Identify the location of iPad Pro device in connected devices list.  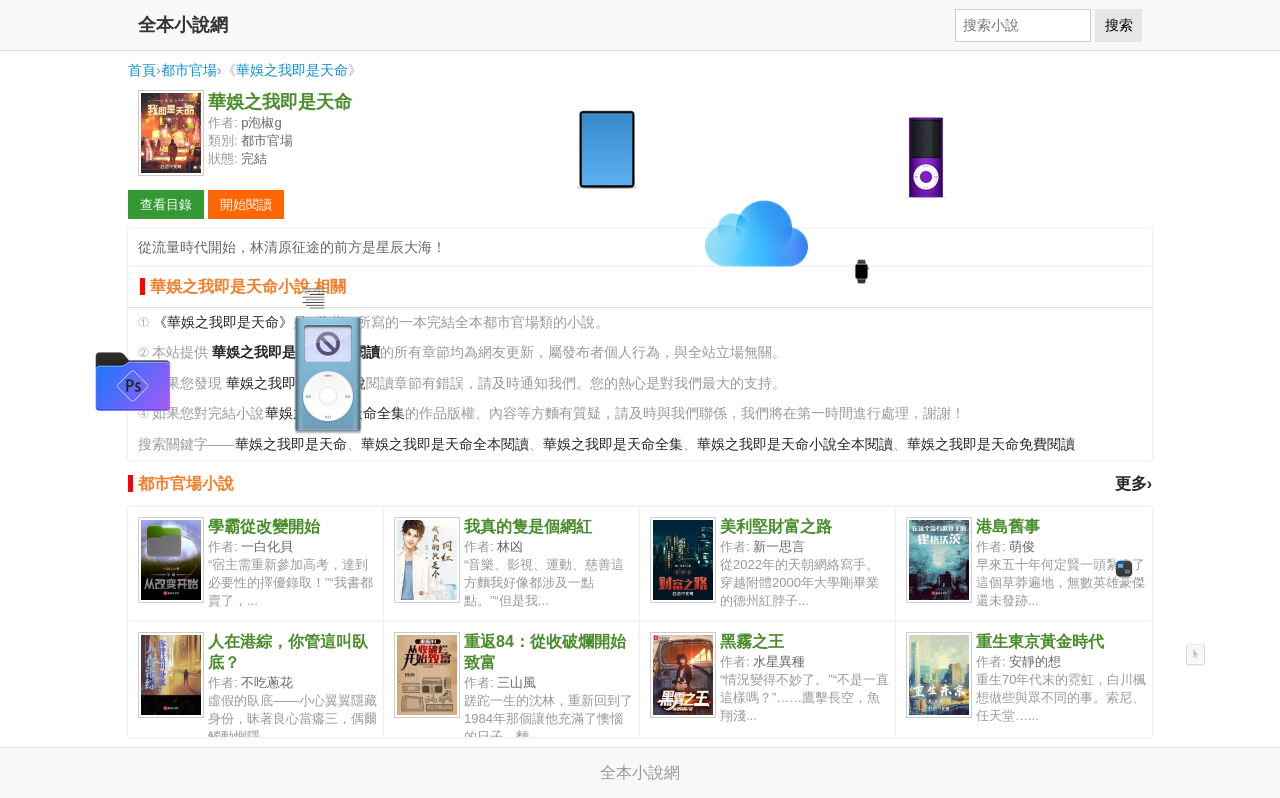
(607, 150).